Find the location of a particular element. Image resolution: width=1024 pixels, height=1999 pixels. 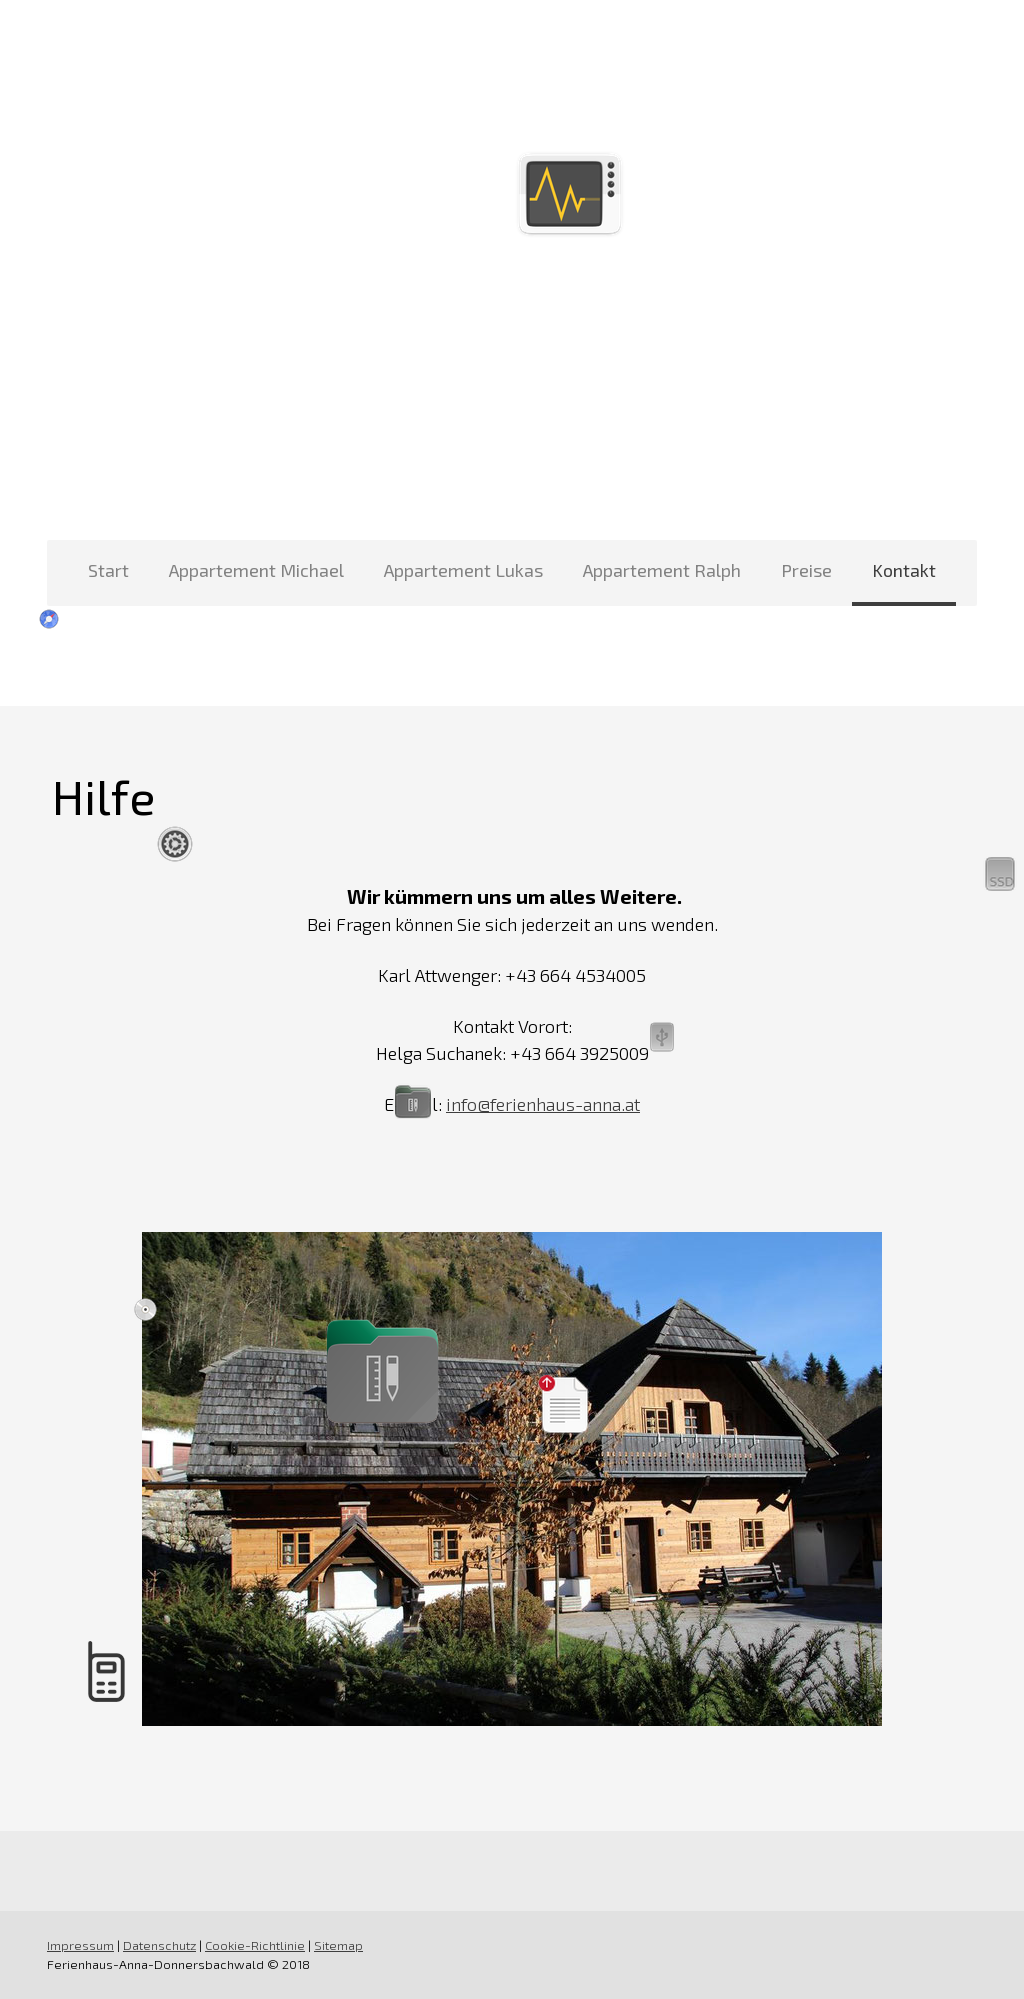

launch htop system monitor application is located at coordinates (570, 194).